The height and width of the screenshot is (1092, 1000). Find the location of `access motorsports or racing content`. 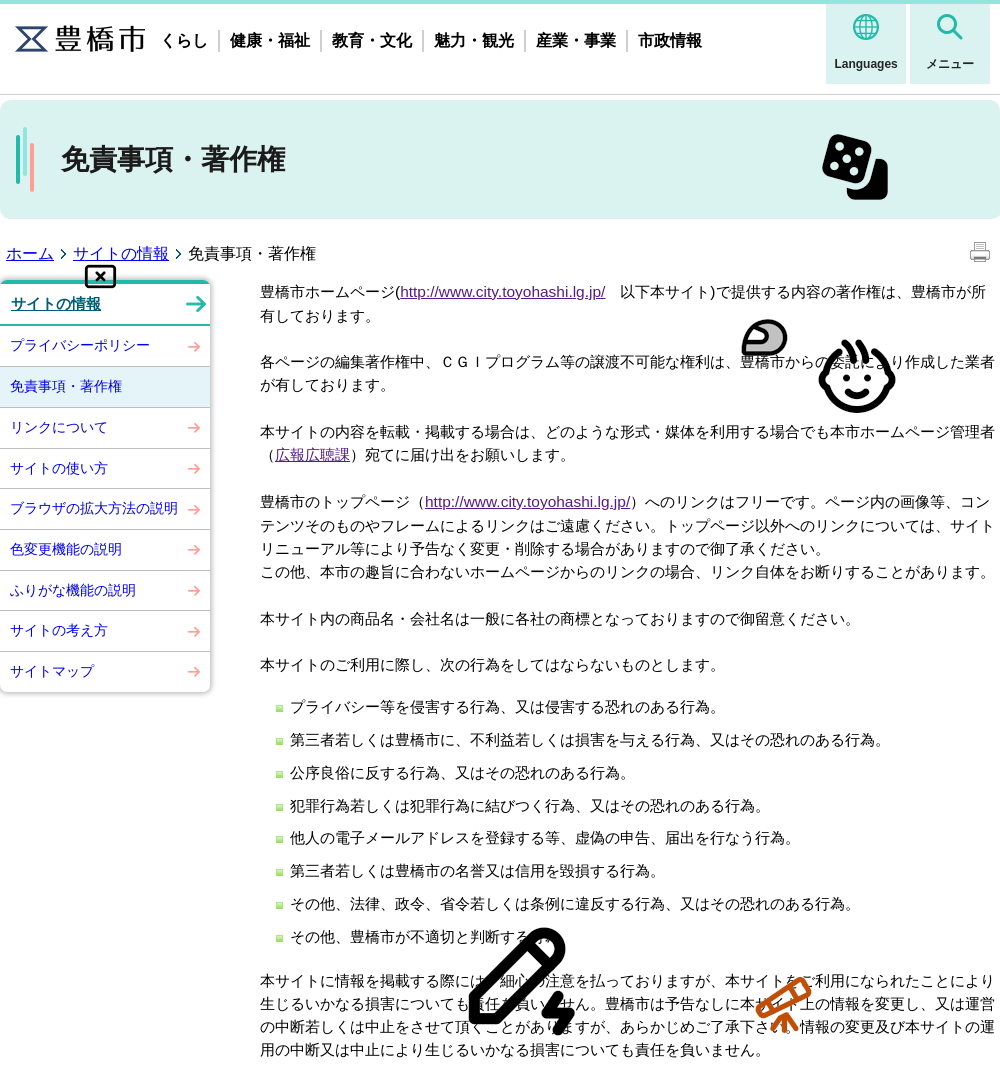

access motorsports or racing content is located at coordinates (764, 337).